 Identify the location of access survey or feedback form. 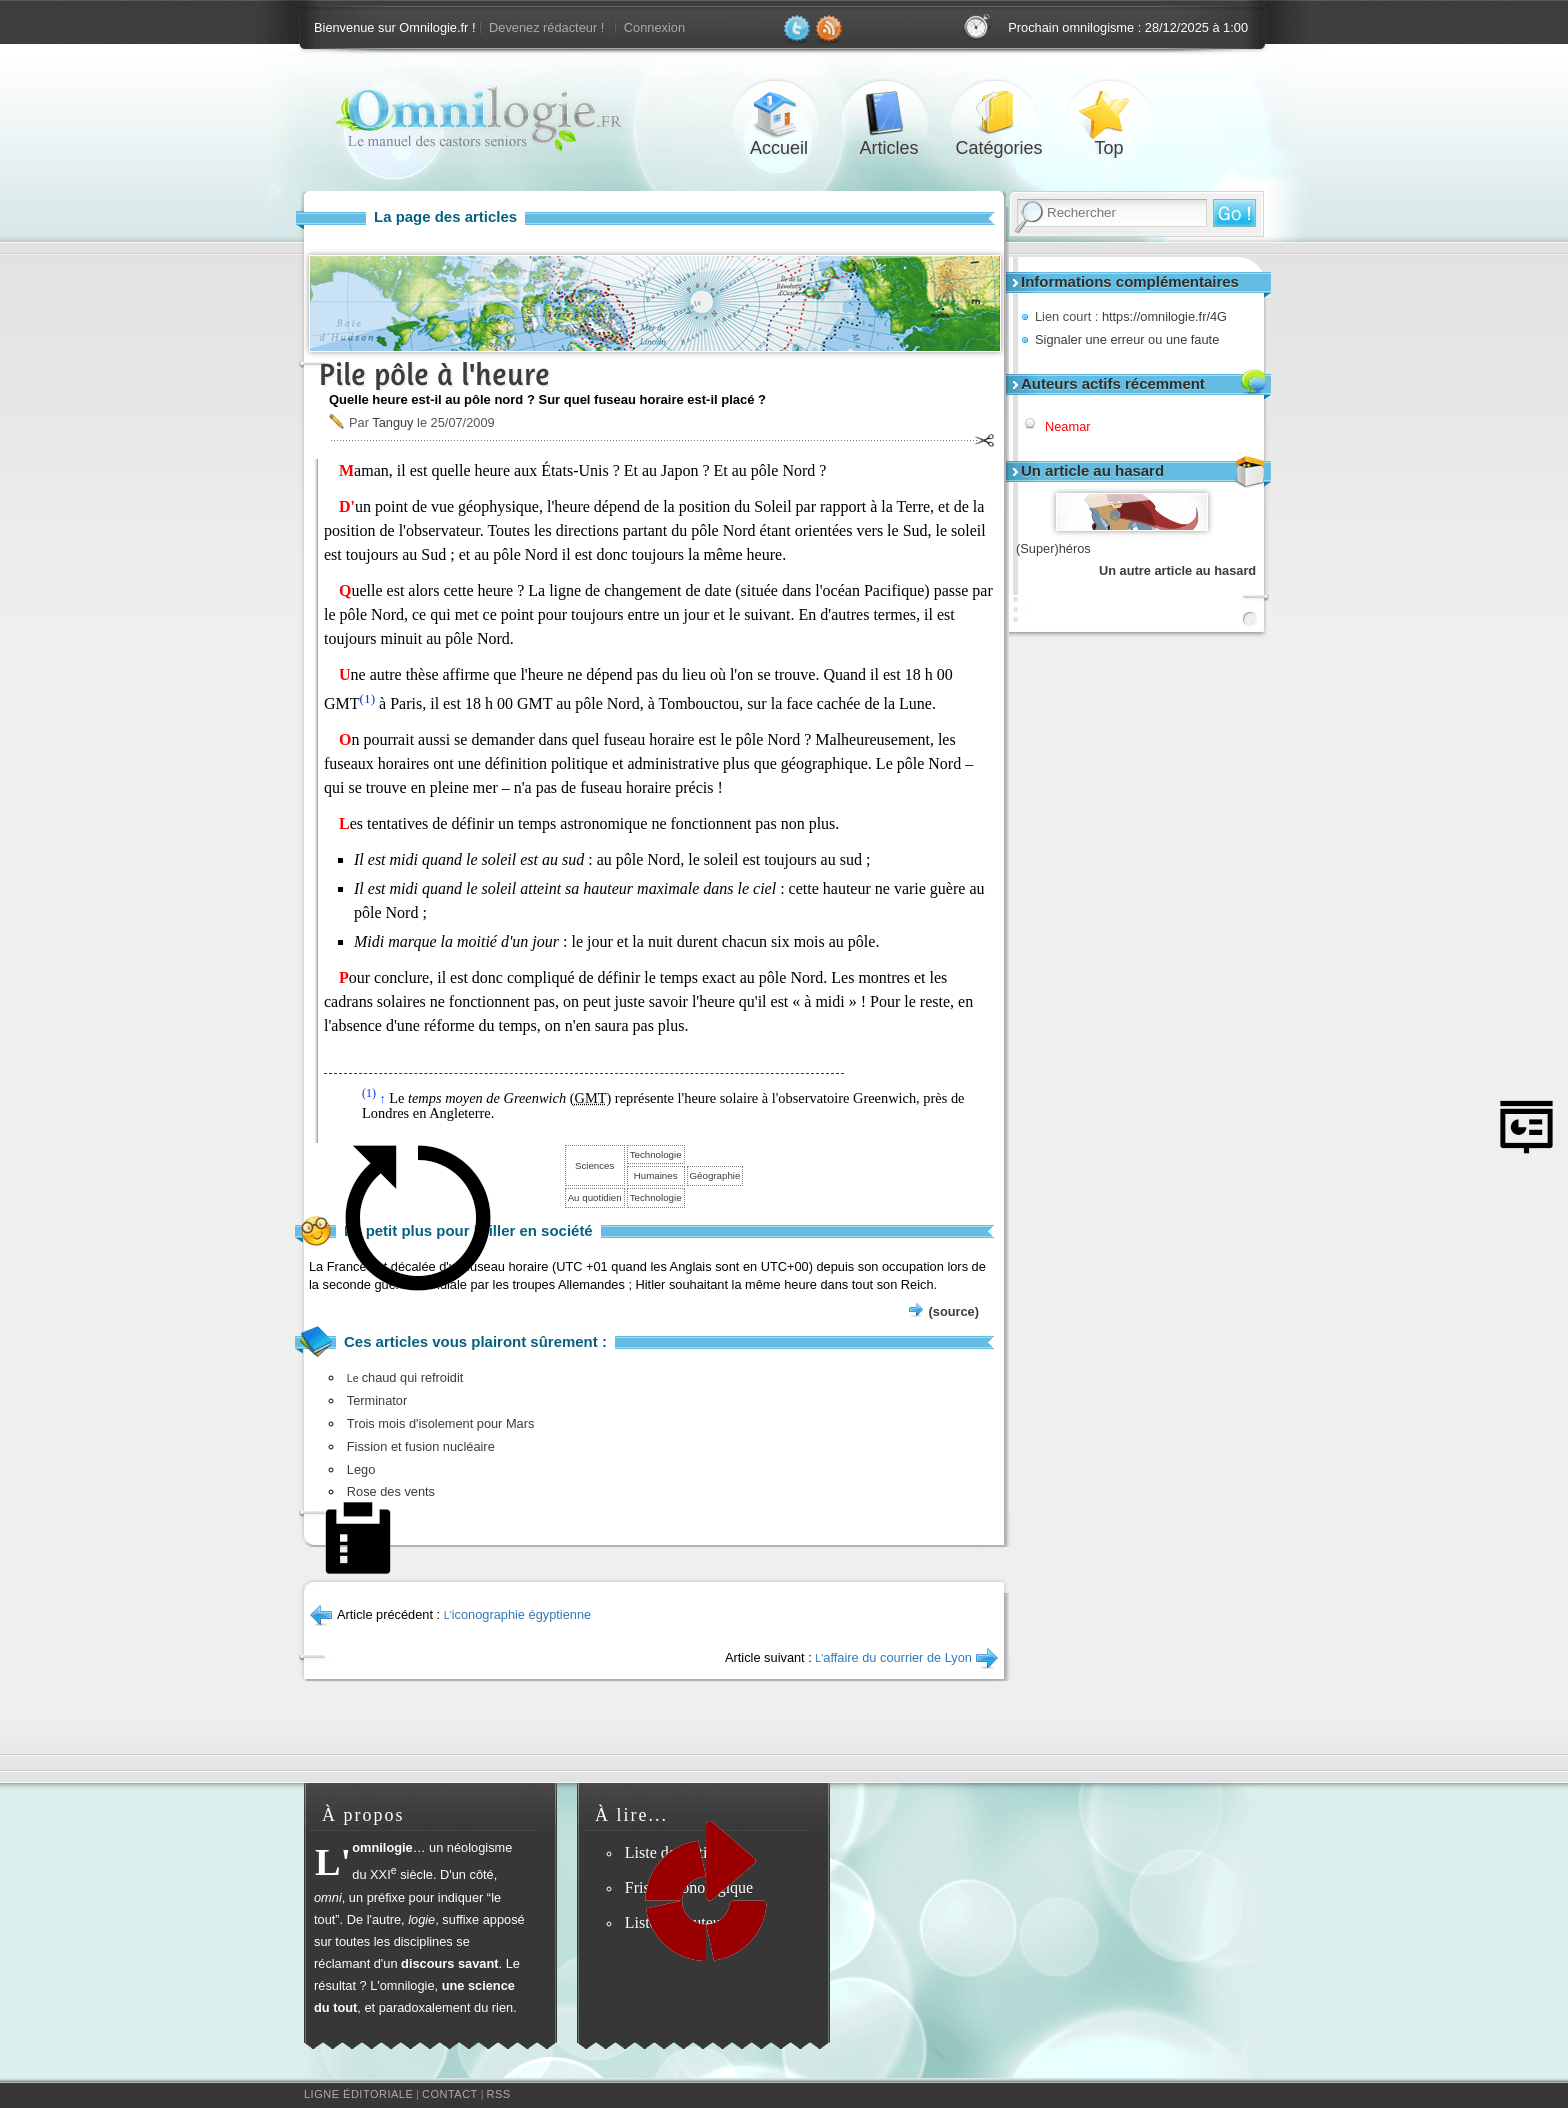
(358, 1538).